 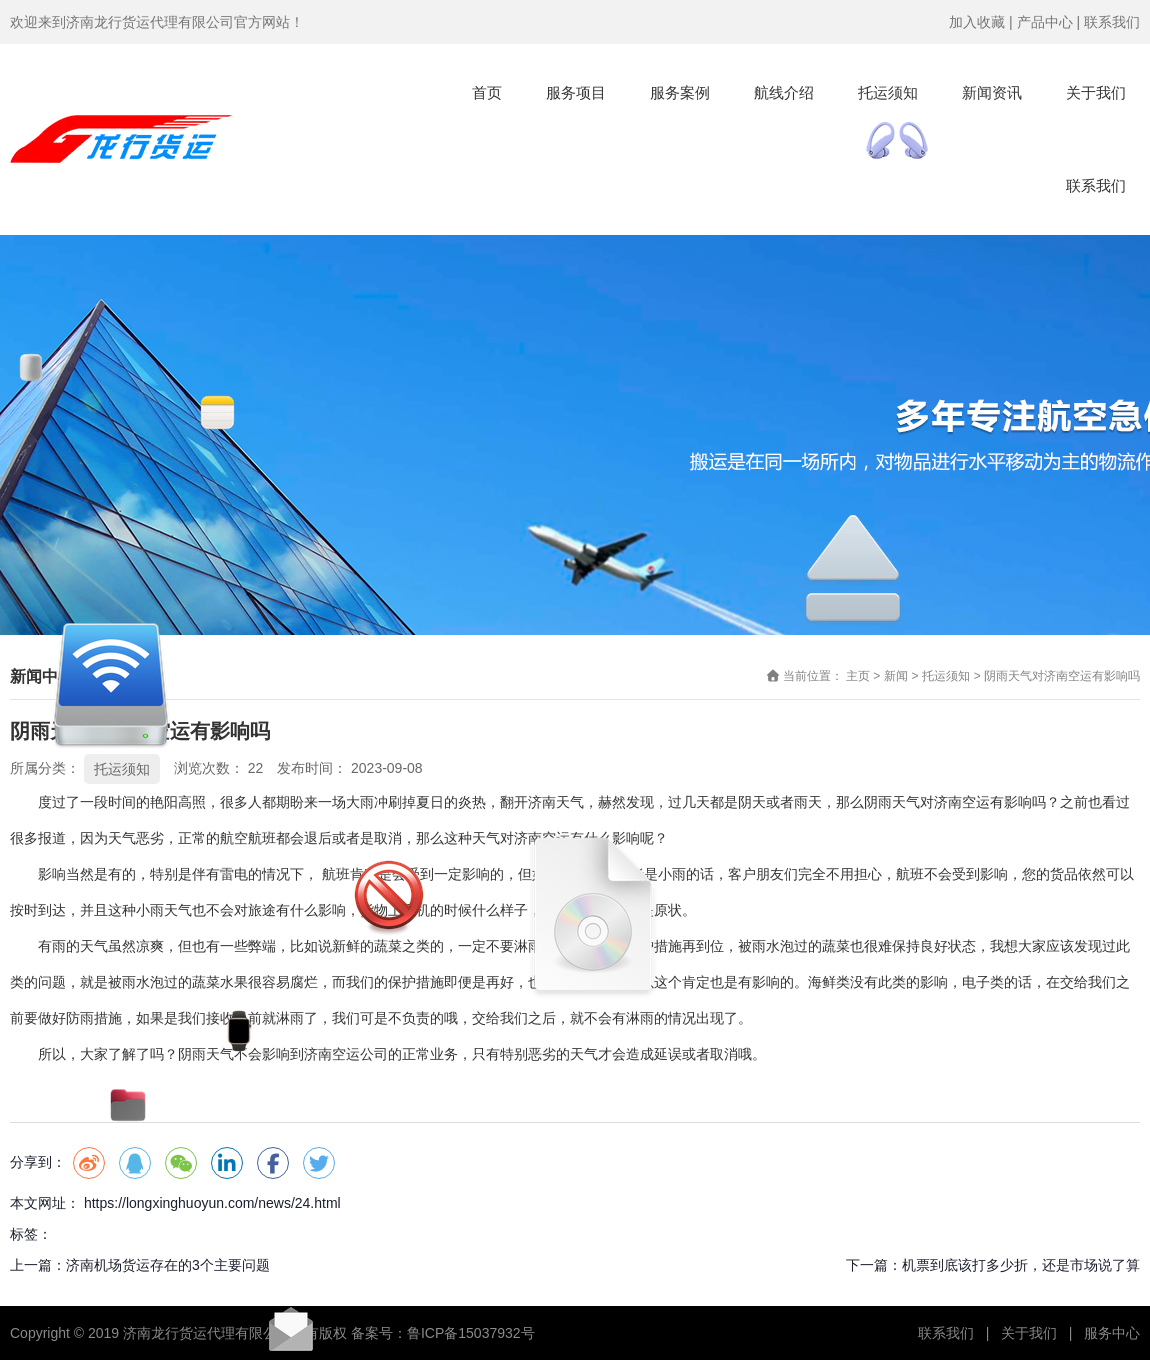 What do you see at coordinates (387, 890) in the screenshot?
I see `delete selected item` at bounding box center [387, 890].